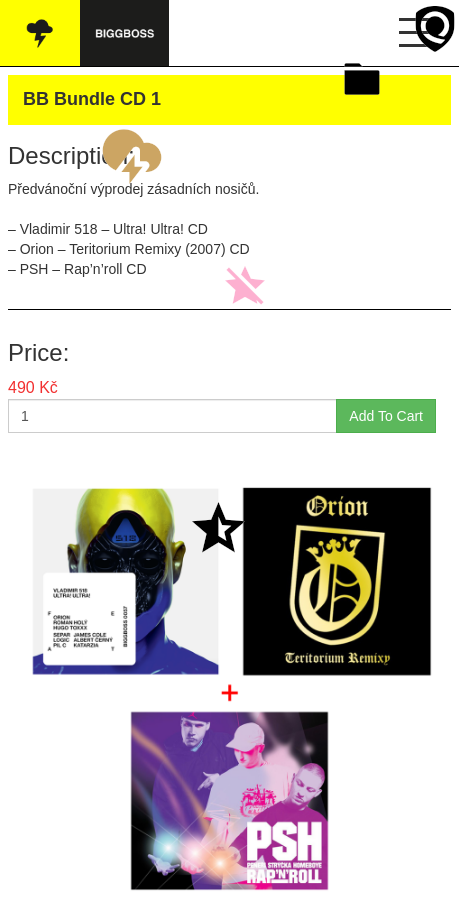 The width and height of the screenshot is (459, 918). I want to click on open folder to view files, so click(362, 79).